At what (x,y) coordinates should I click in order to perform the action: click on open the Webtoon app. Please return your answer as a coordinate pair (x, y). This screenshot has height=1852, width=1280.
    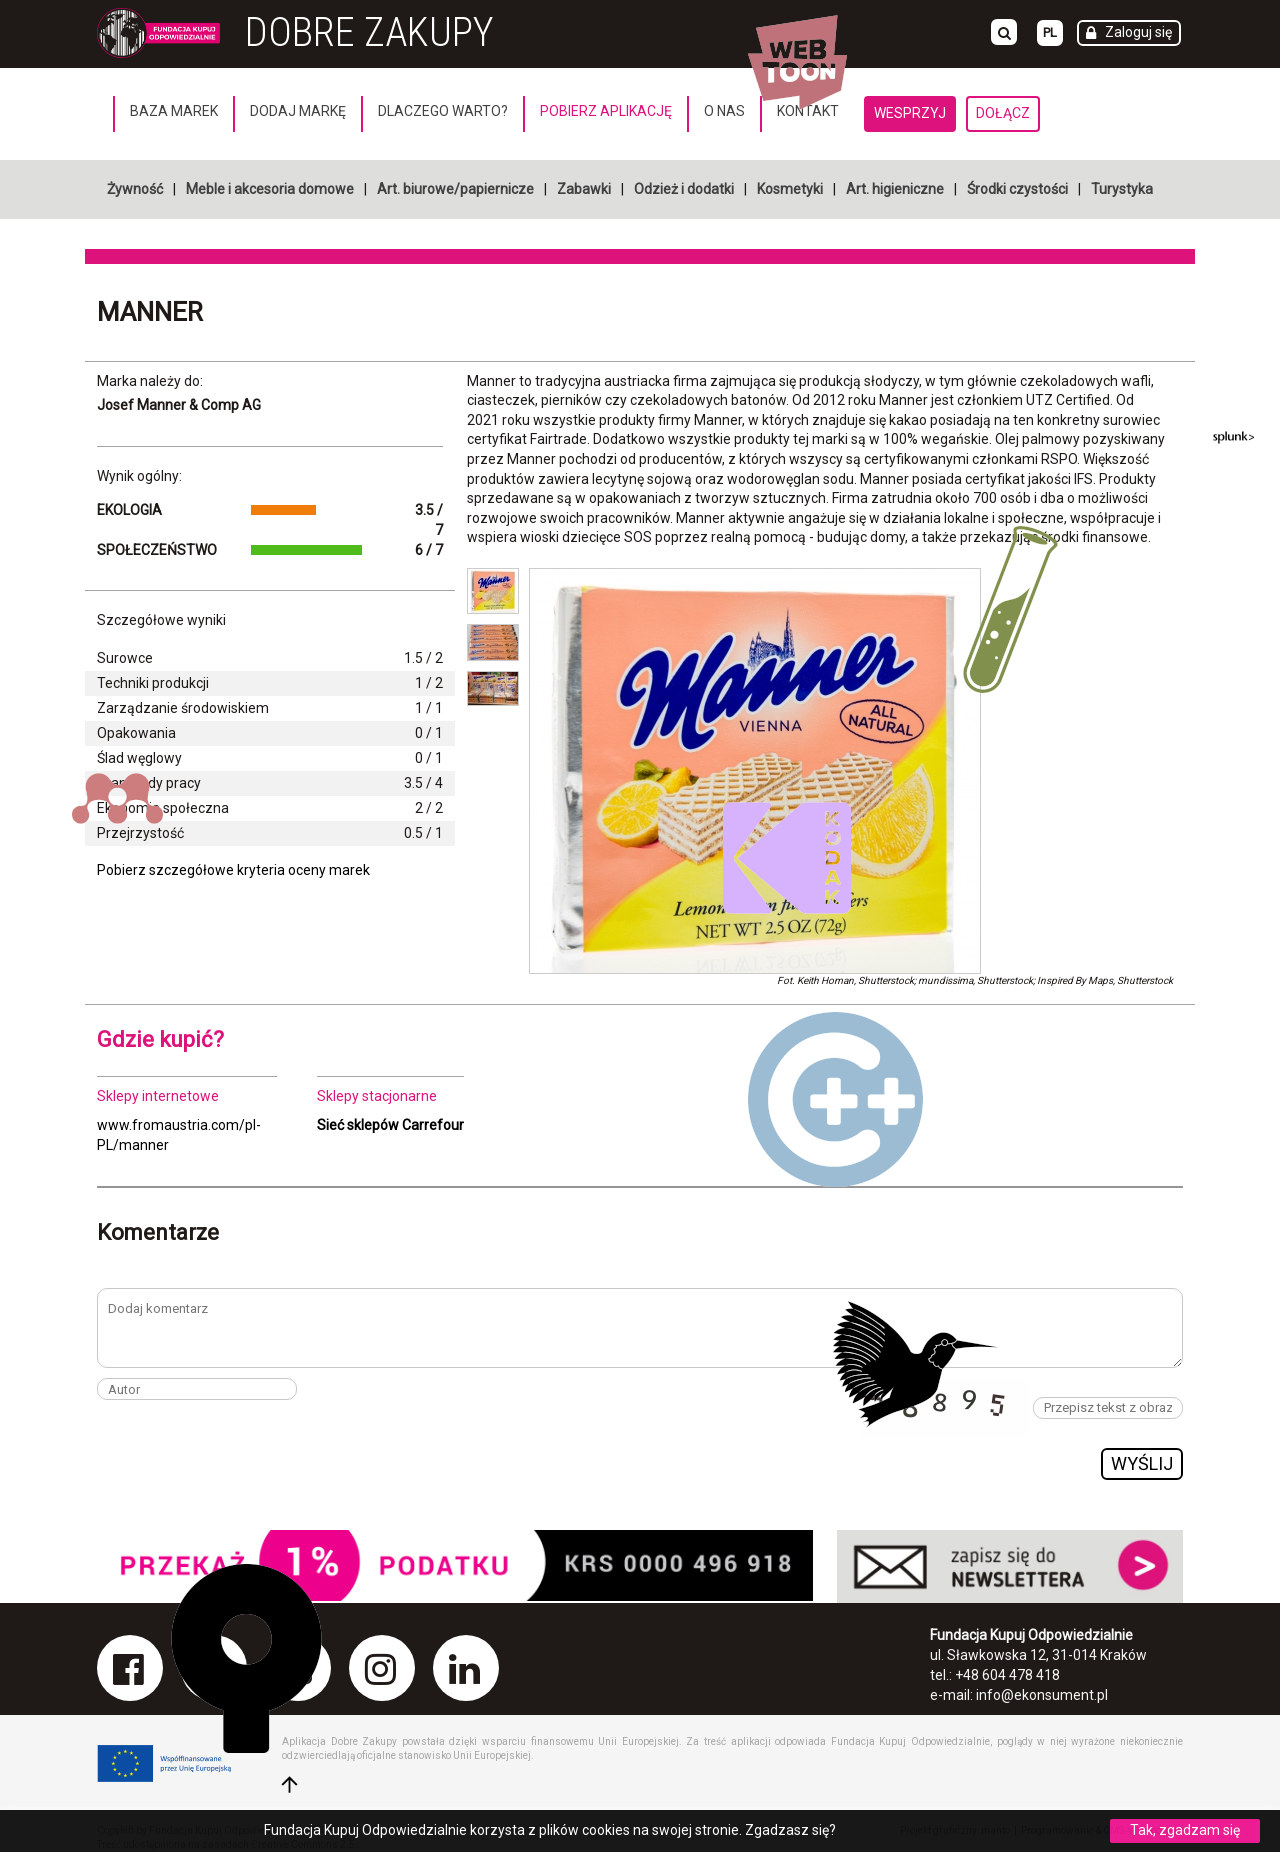
    Looking at the image, I should click on (797, 62).